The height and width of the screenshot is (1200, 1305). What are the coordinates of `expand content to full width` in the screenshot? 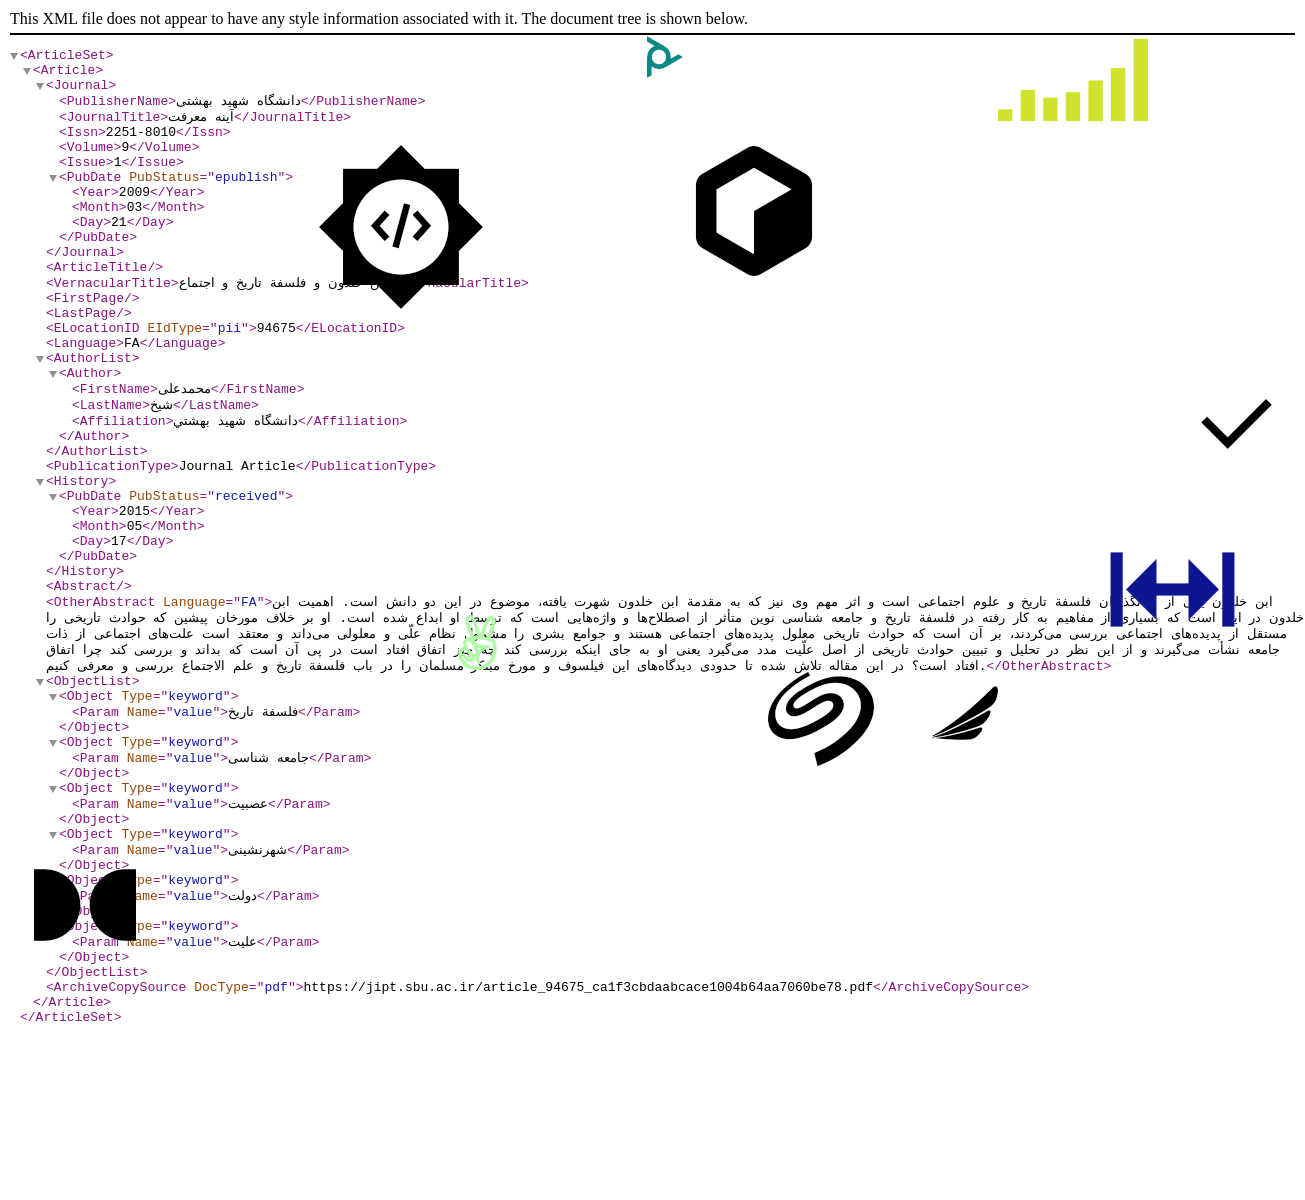 It's located at (1172, 589).